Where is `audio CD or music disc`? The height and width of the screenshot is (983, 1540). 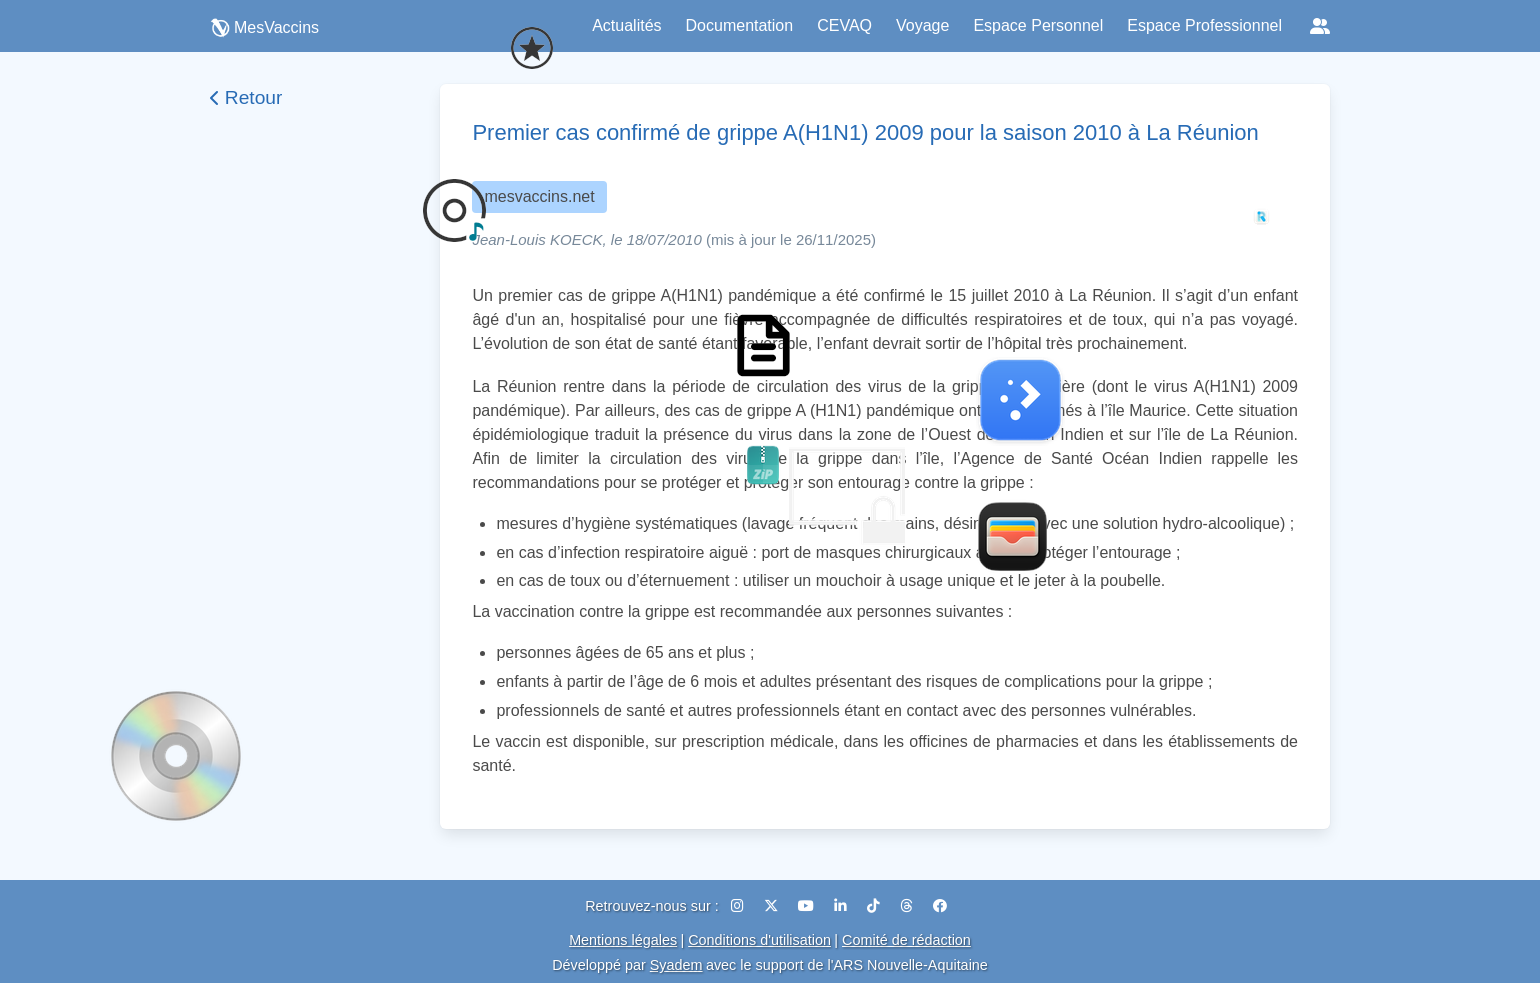
audio CD or music disc is located at coordinates (454, 210).